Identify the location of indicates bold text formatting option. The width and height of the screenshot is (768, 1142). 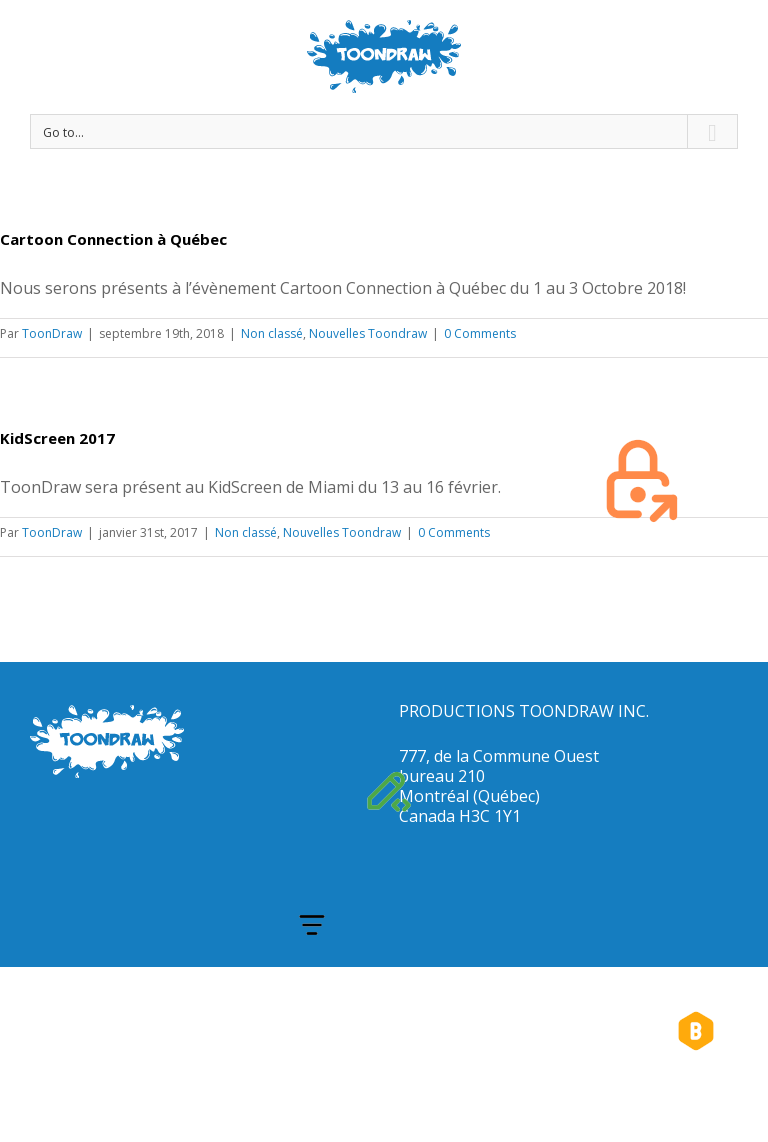
(696, 1031).